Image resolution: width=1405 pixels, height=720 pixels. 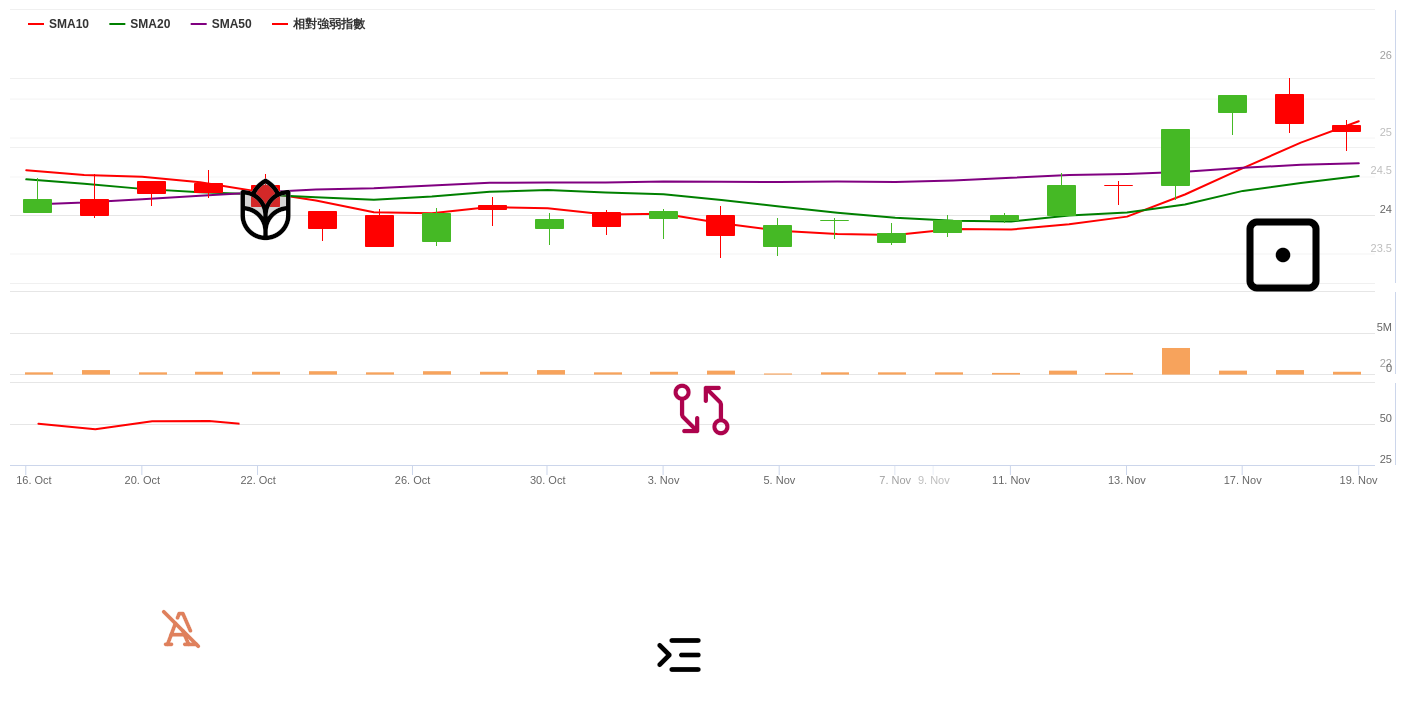 I want to click on increase text indentation, so click(x=679, y=655).